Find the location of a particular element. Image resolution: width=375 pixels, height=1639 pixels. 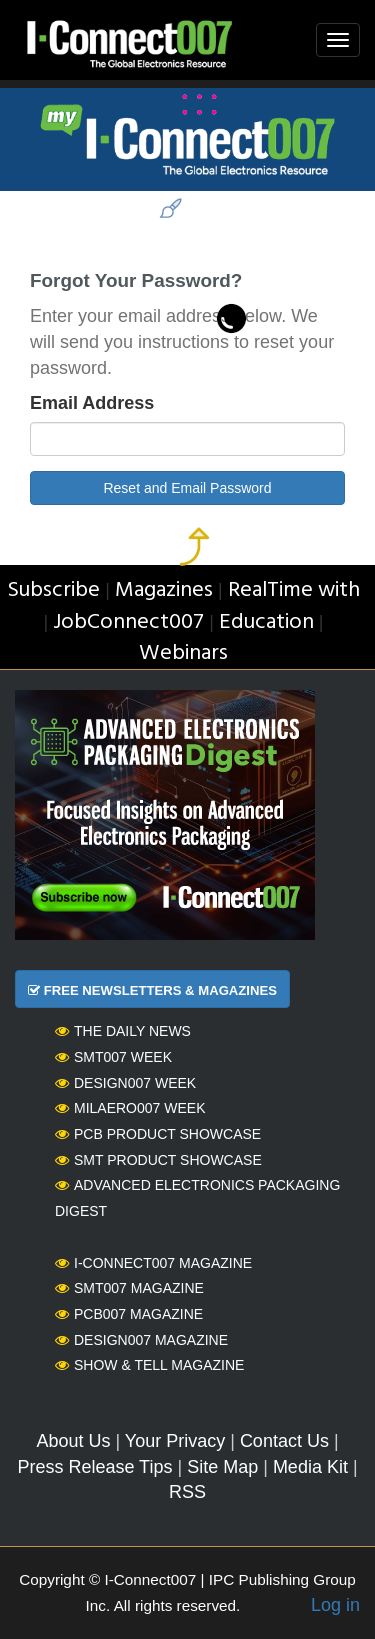

navigate back and up in a menu hierarchy is located at coordinates (194, 546).